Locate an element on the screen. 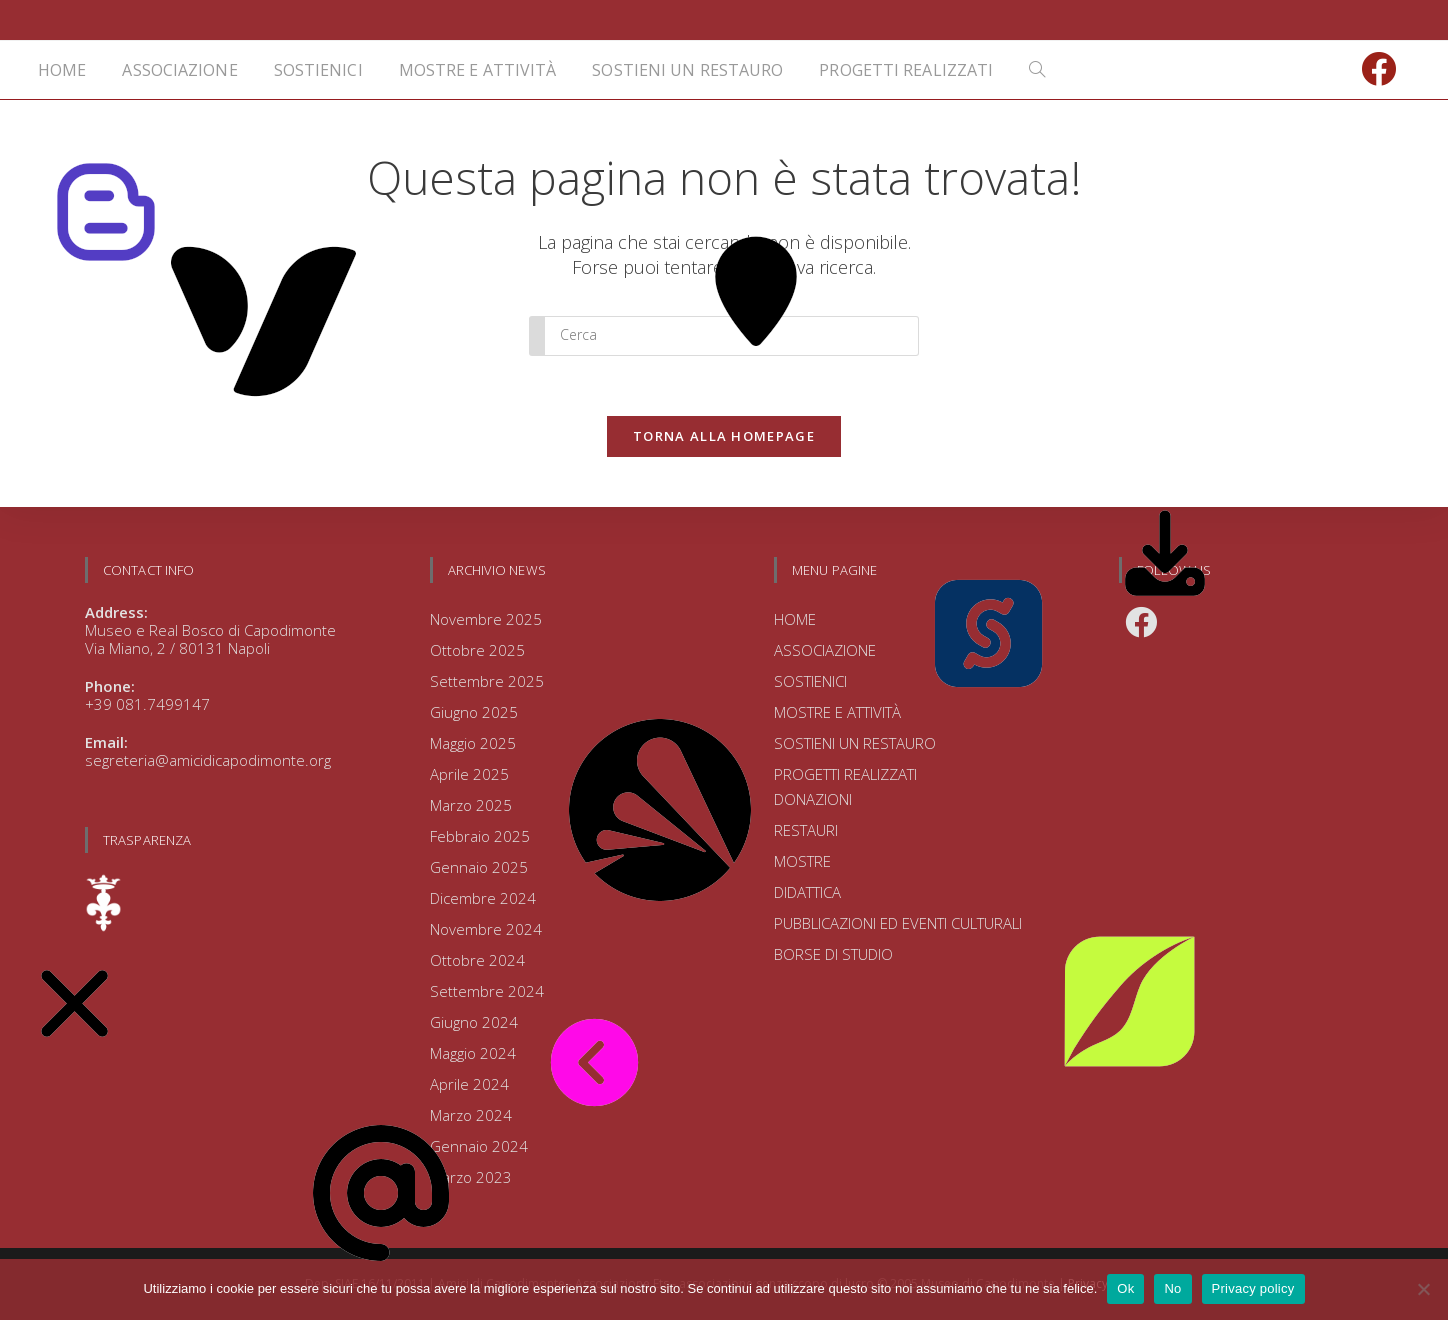  open avast antivirus application is located at coordinates (660, 810).